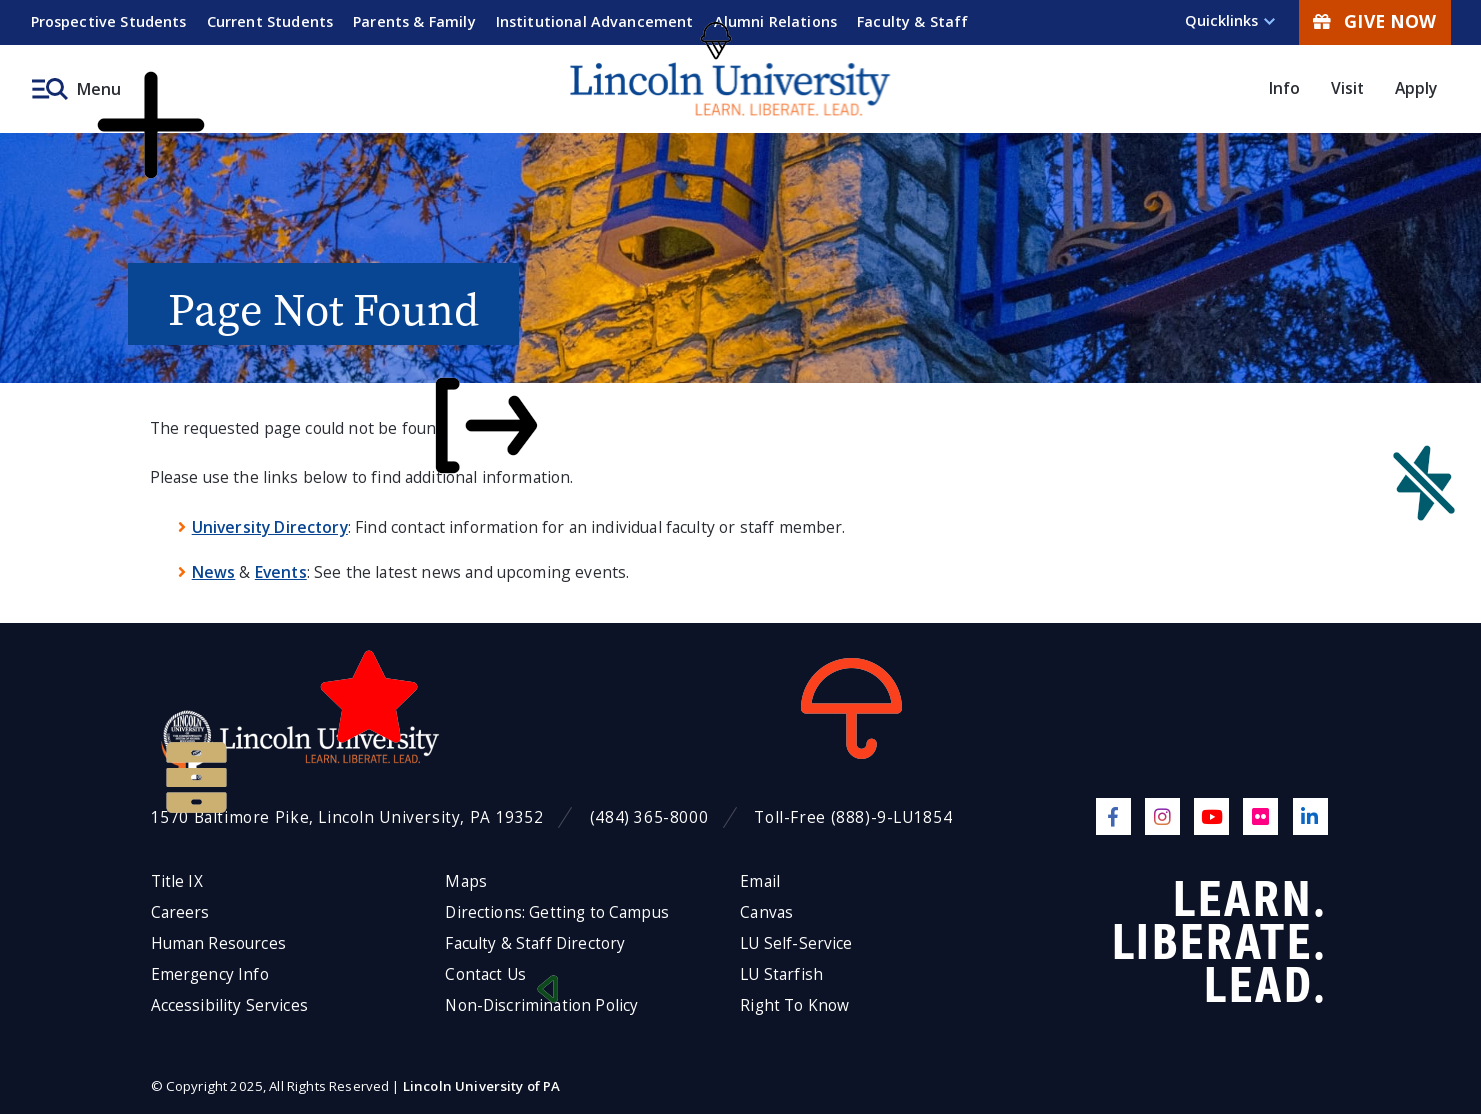  What do you see at coordinates (483, 425) in the screenshot?
I see `log out of your account` at bounding box center [483, 425].